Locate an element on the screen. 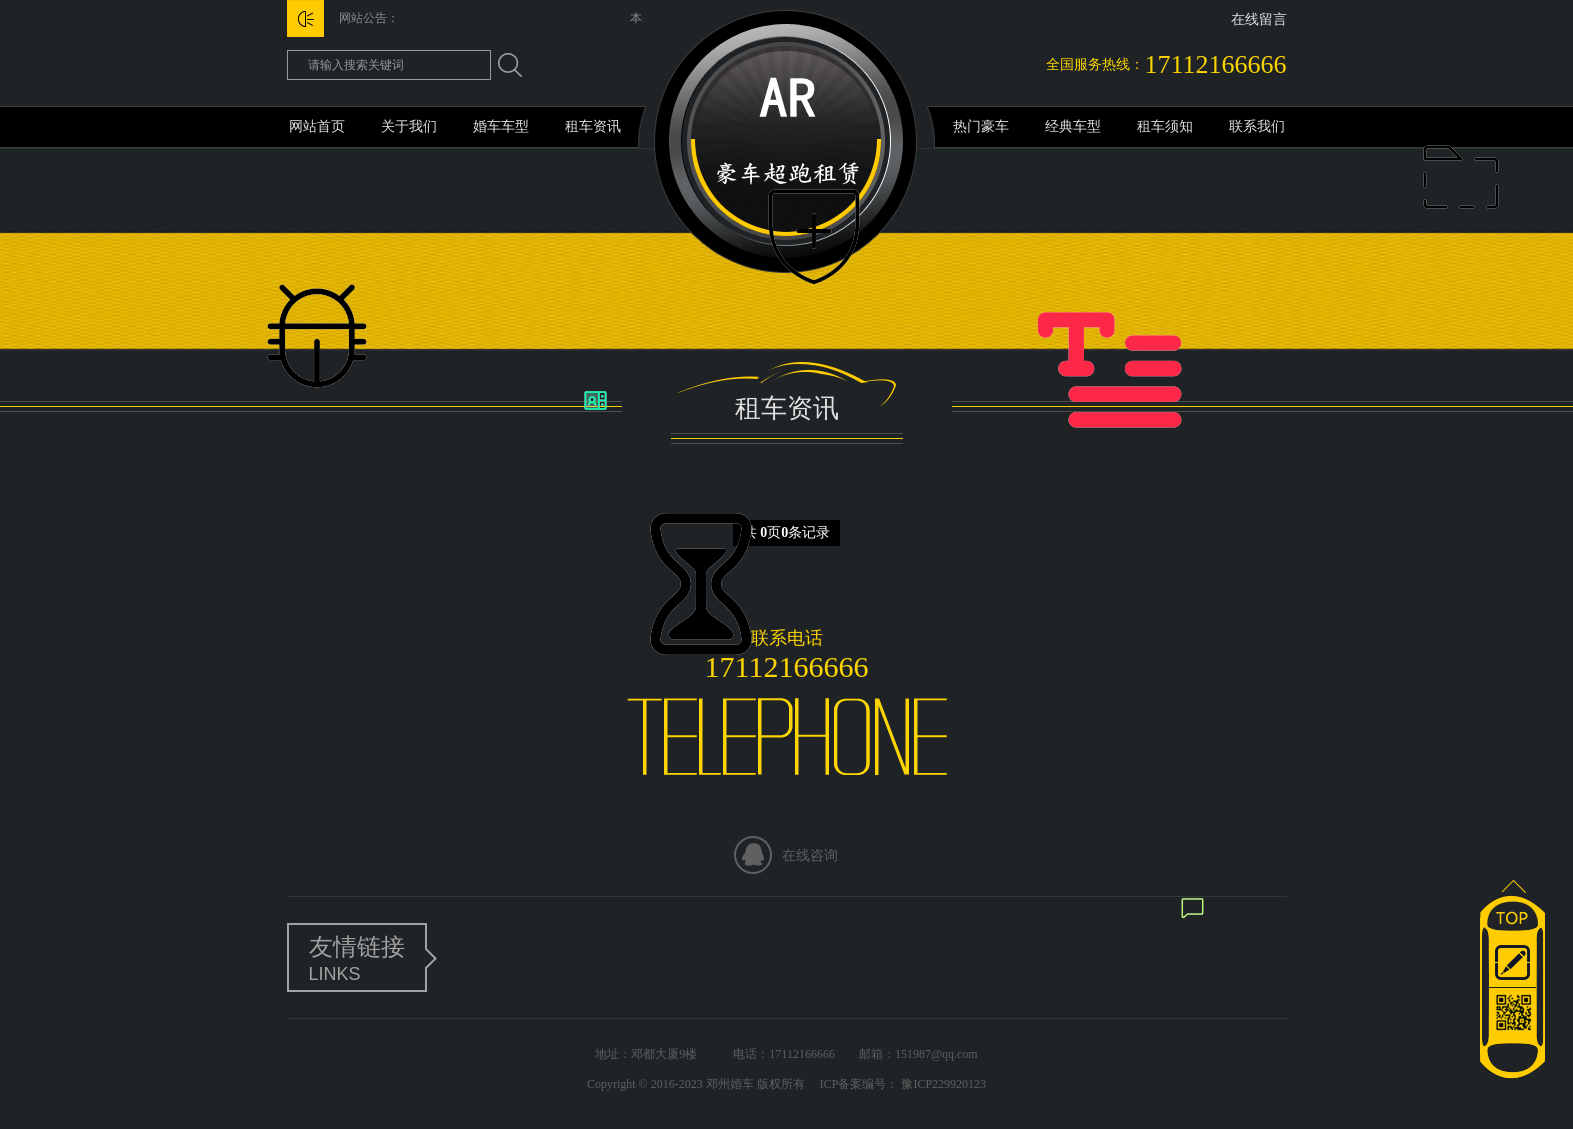 The width and height of the screenshot is (1573, 1129). report a bug or issue is located at coordinates (317, 334).